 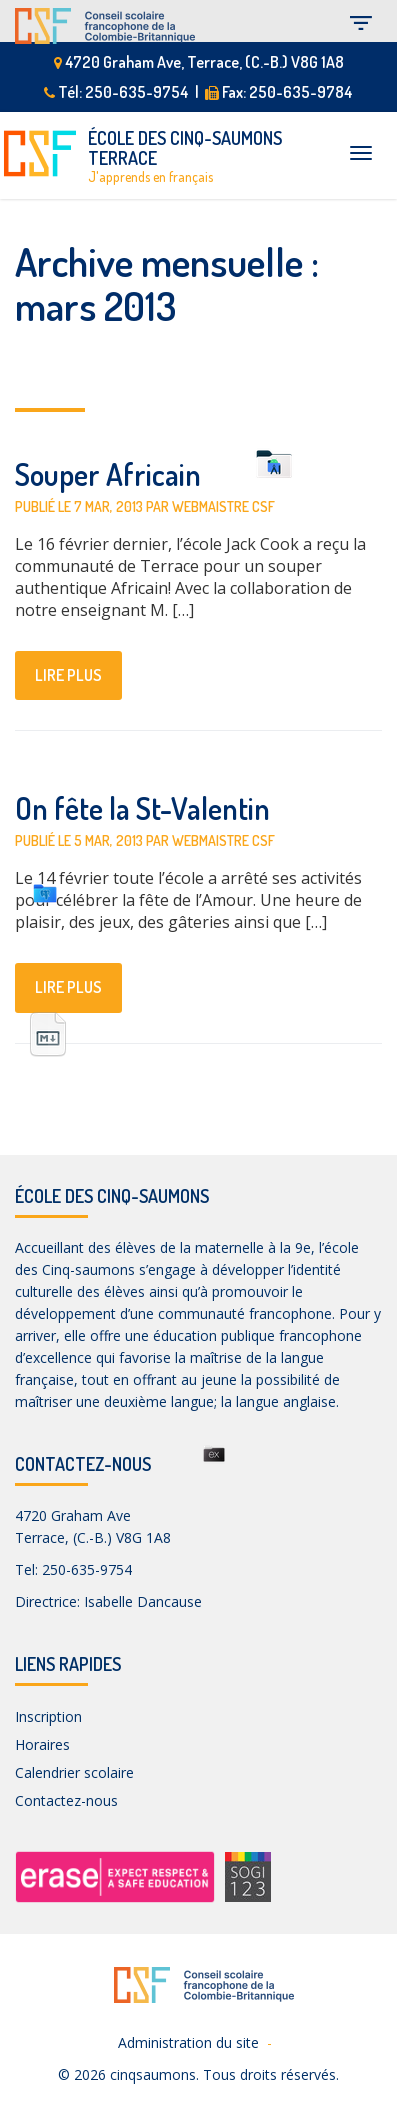 What do you see at coordinates (274, 465) in the screenshot?
I see `open android studio projects folder` at bounding box center [274, 465].